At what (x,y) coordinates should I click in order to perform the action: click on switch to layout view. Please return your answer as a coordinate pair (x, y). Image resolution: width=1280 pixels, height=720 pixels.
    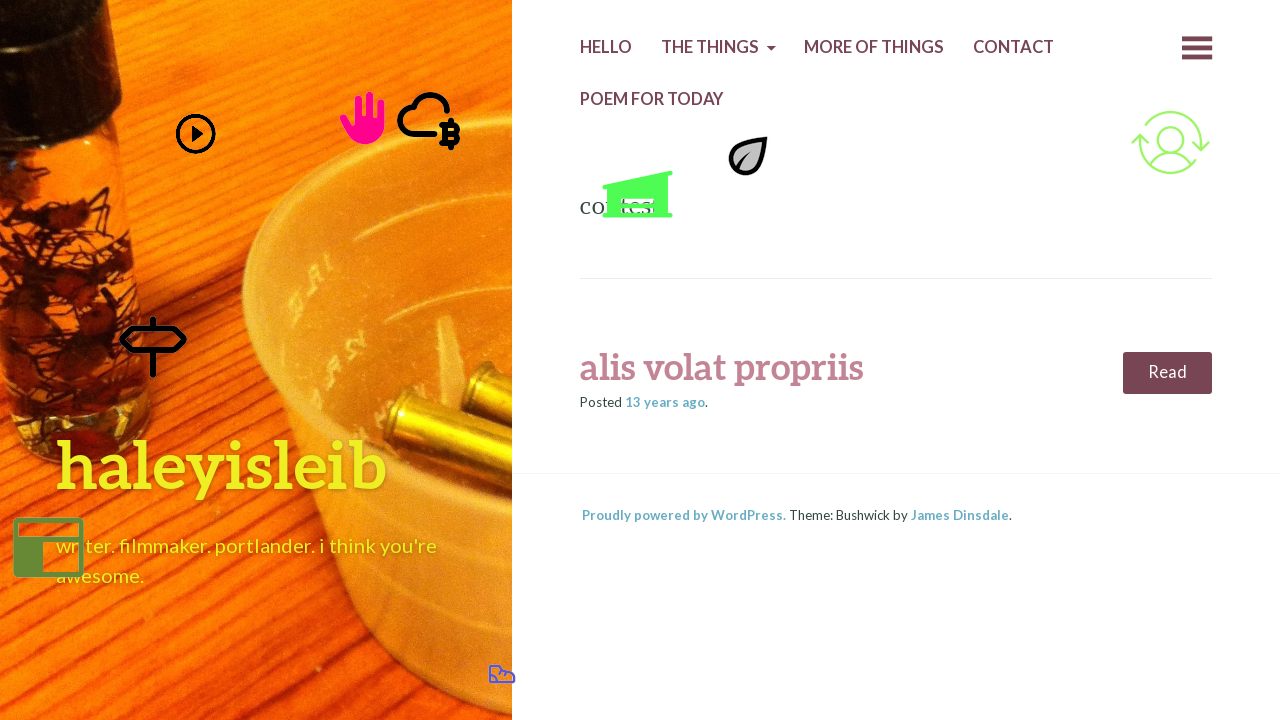
    Looking at the image, I should click on (48, 547).